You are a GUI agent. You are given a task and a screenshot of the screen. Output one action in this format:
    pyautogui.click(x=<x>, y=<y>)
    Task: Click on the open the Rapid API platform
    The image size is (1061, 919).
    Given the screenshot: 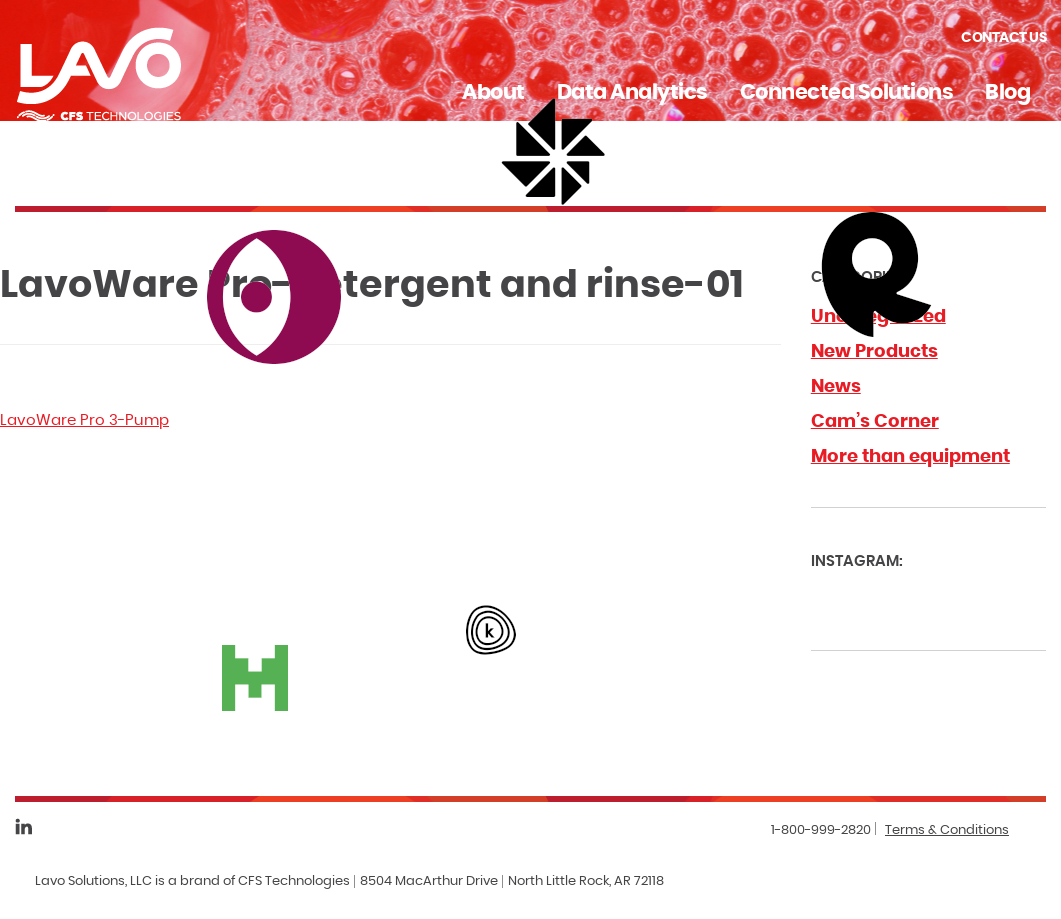 What is the action you would take?
    pyautogui.click(x=876, y=274)
    